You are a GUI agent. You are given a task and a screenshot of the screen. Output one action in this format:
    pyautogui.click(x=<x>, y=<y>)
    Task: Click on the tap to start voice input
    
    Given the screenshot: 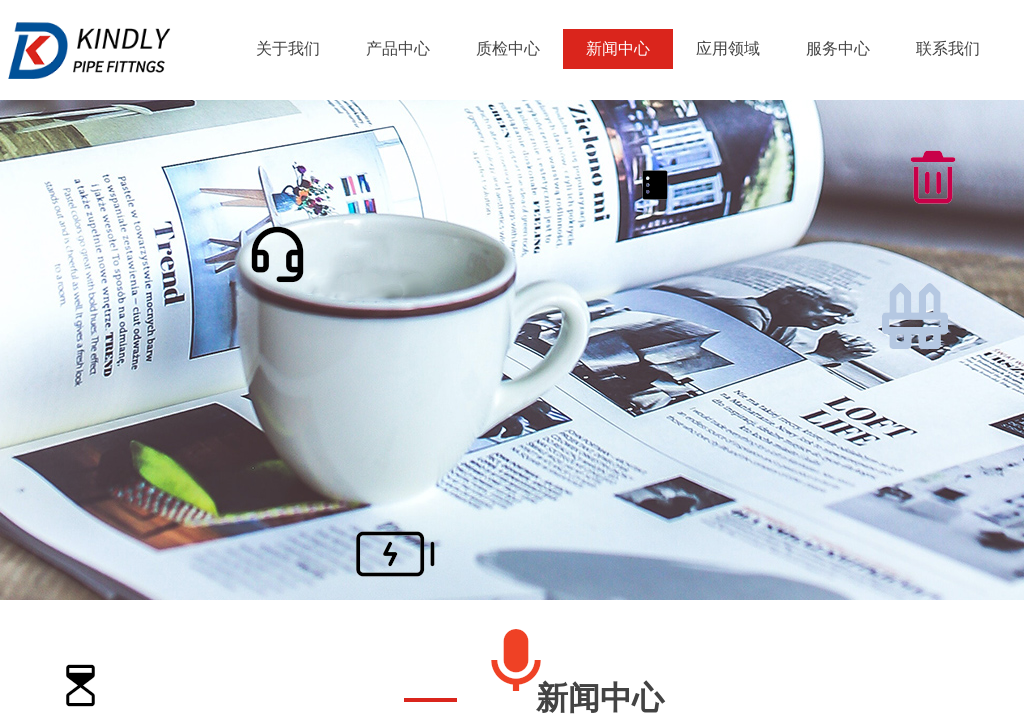 What is the action you would take?
    pyautogui.click(x=516, y=660)
    